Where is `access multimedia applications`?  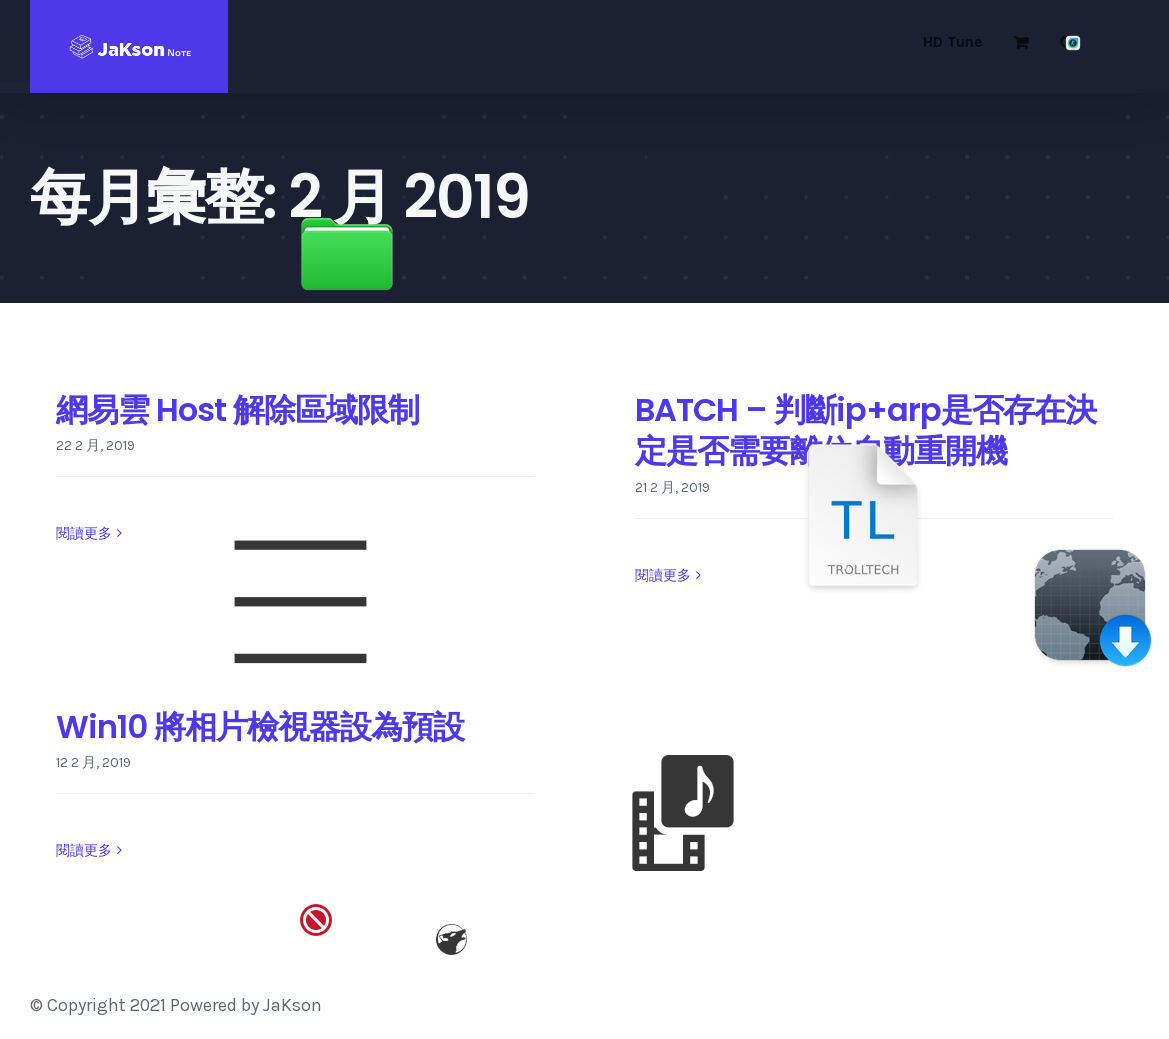
access multimedia applications is located at coordinates (683, 813).